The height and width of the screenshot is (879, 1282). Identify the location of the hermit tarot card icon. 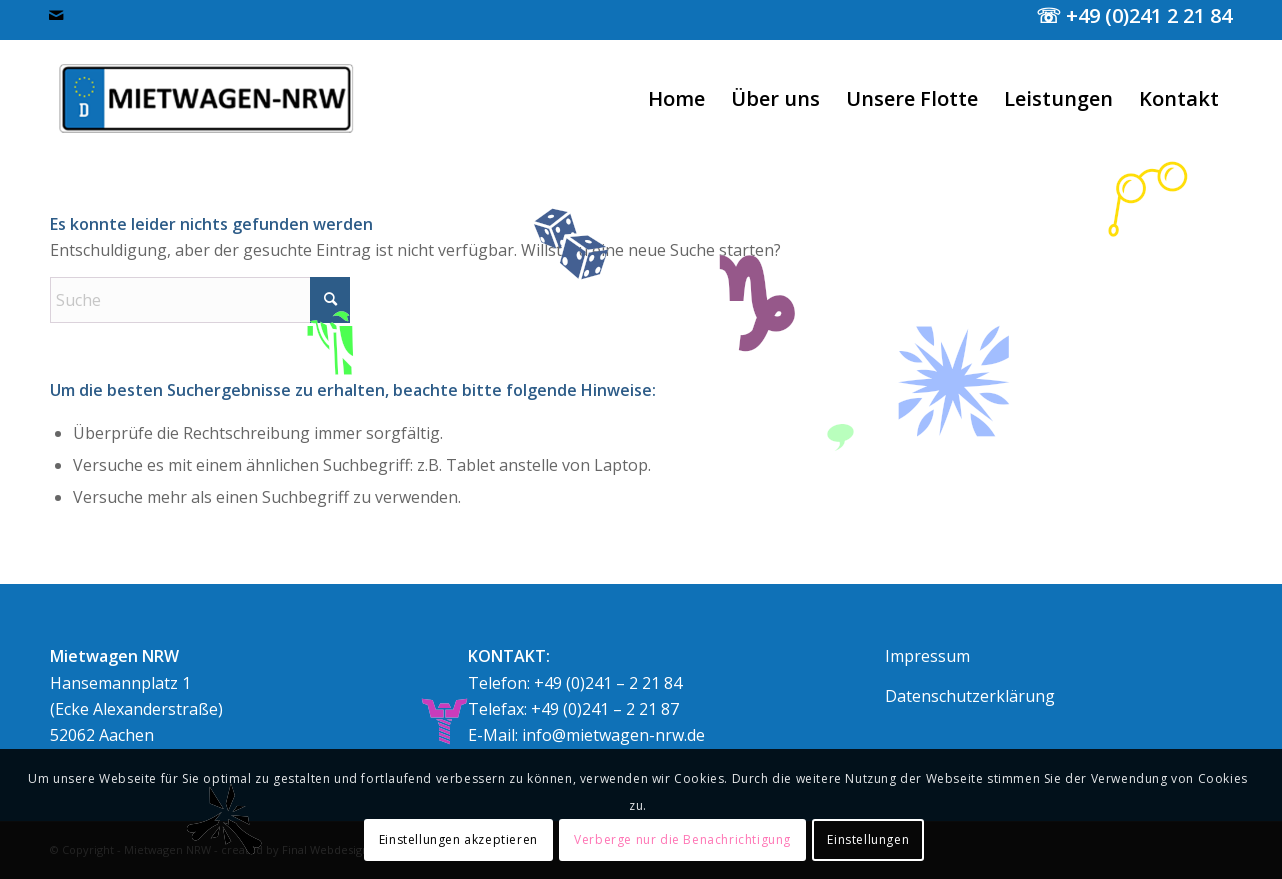
(333, 343).